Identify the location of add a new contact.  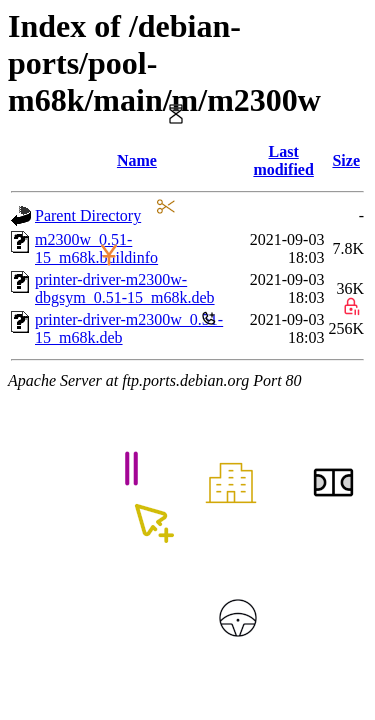
(209, 318).